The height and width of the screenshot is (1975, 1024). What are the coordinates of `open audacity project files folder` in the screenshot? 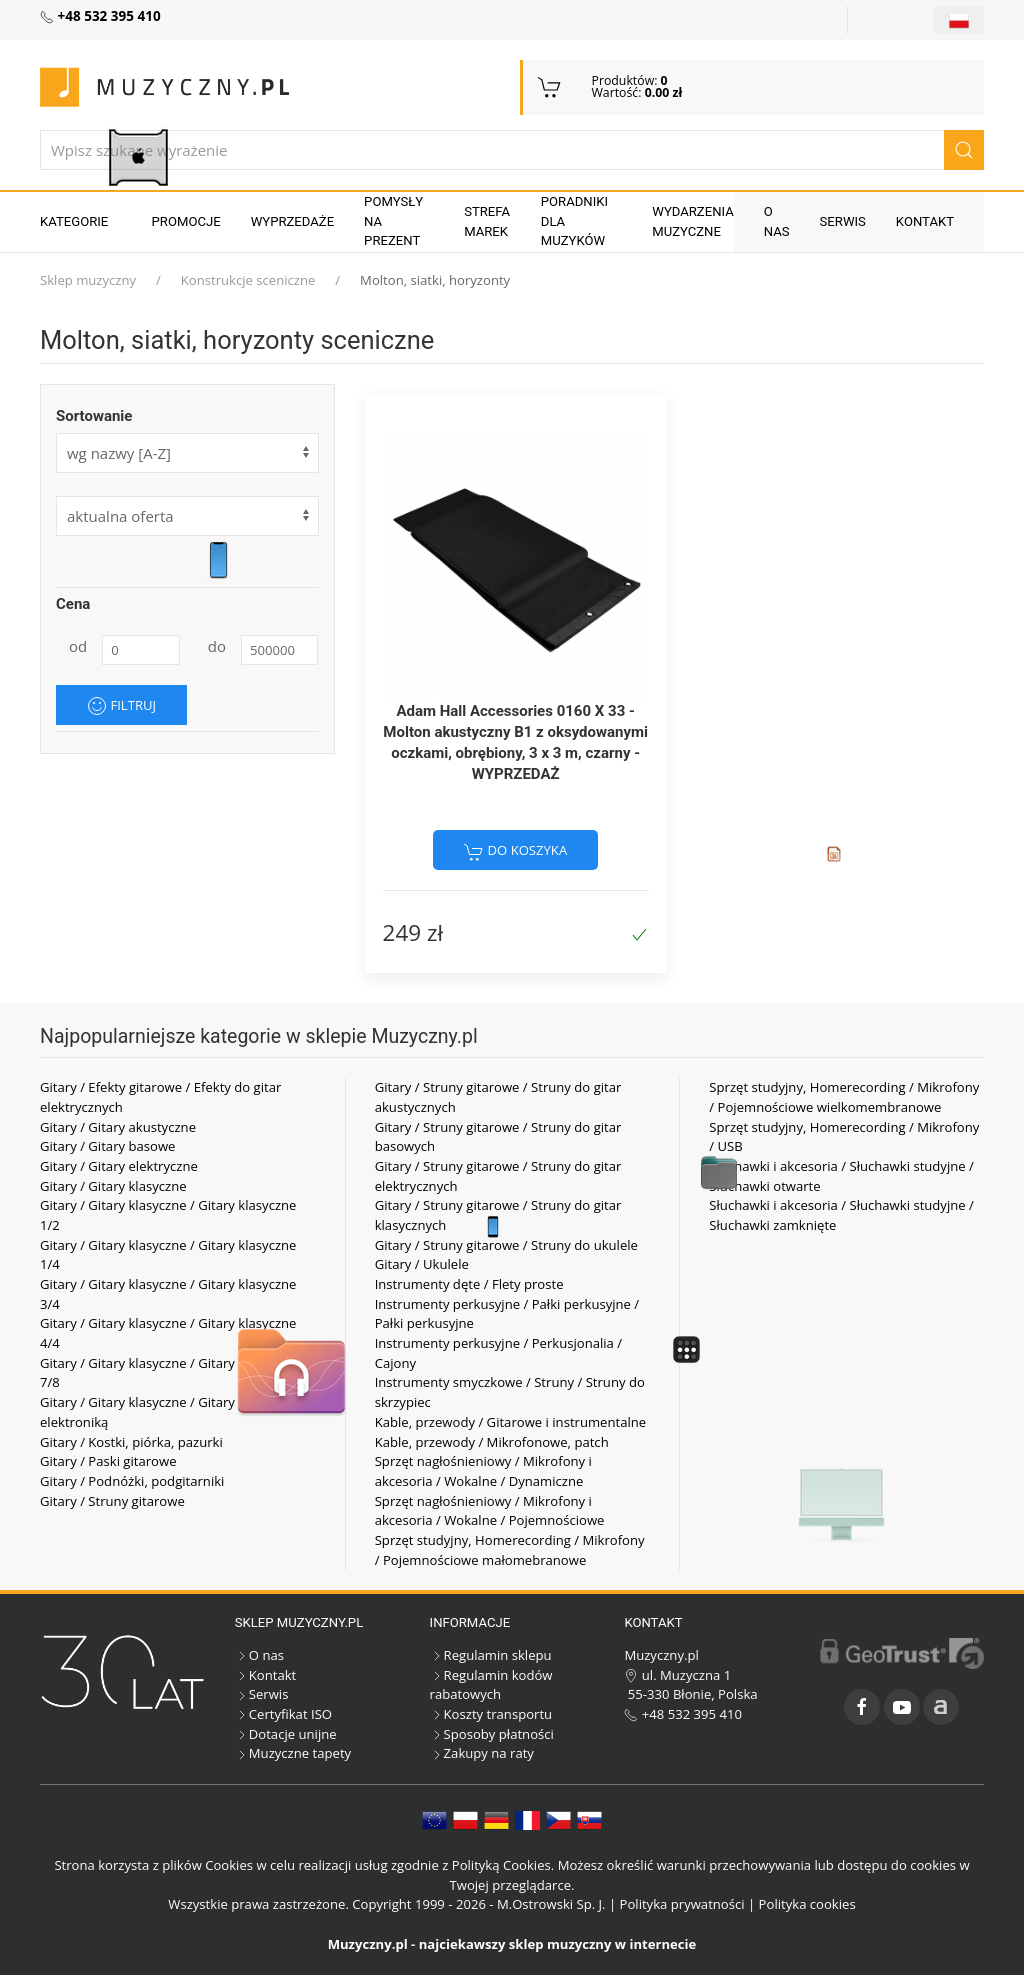 It's located at (291, 1374).